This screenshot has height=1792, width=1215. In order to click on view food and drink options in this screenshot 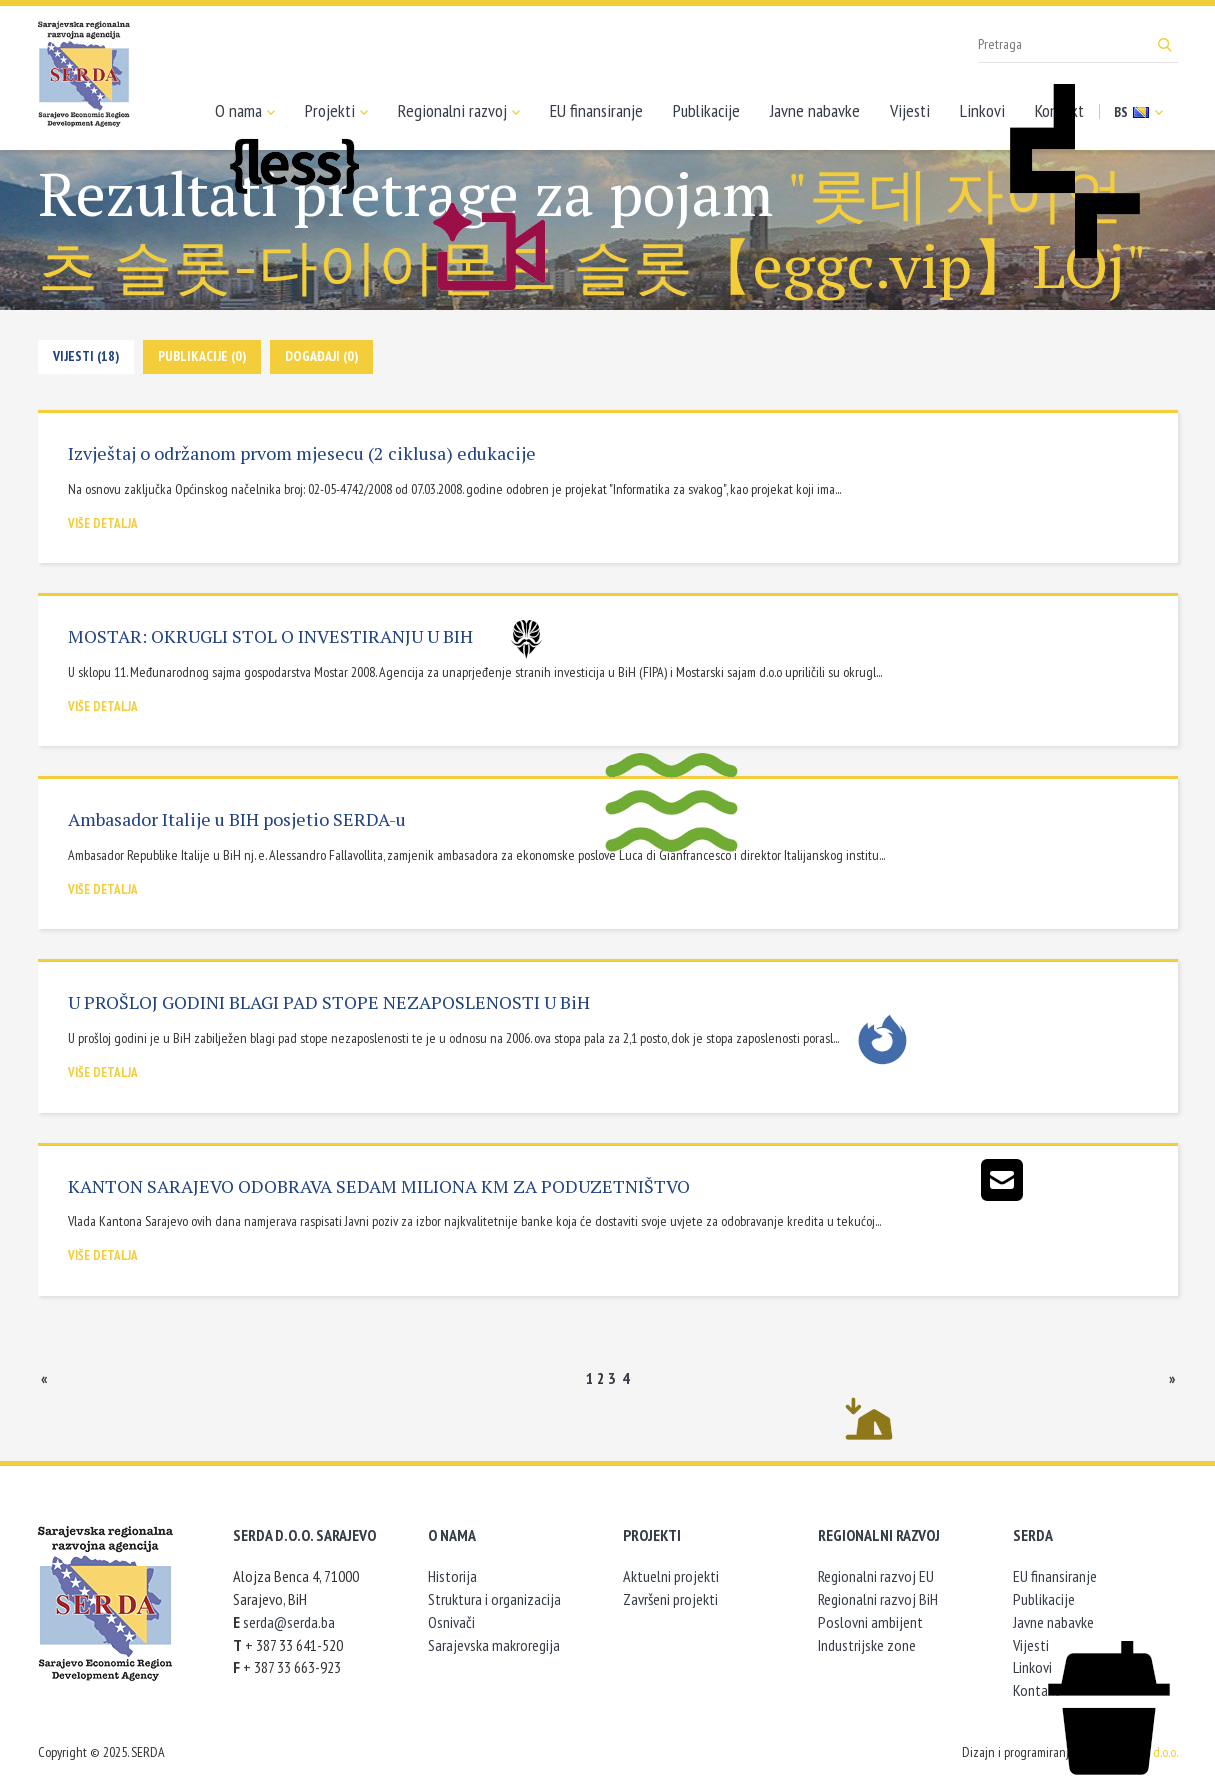, I will do `click(1109, 1714)`.